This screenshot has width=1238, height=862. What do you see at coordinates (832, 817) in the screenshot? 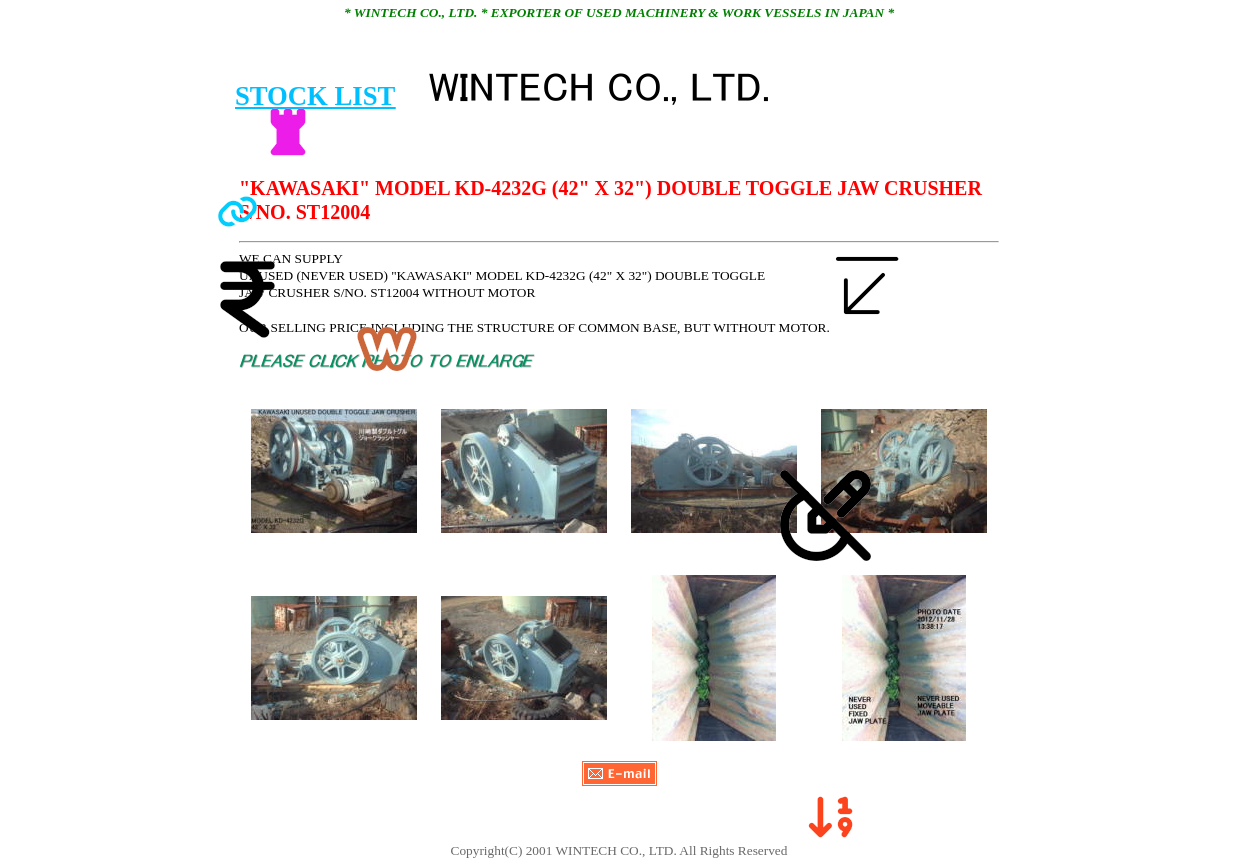
I see `sort numbers in ascending order` at bounding box center [832, 817].